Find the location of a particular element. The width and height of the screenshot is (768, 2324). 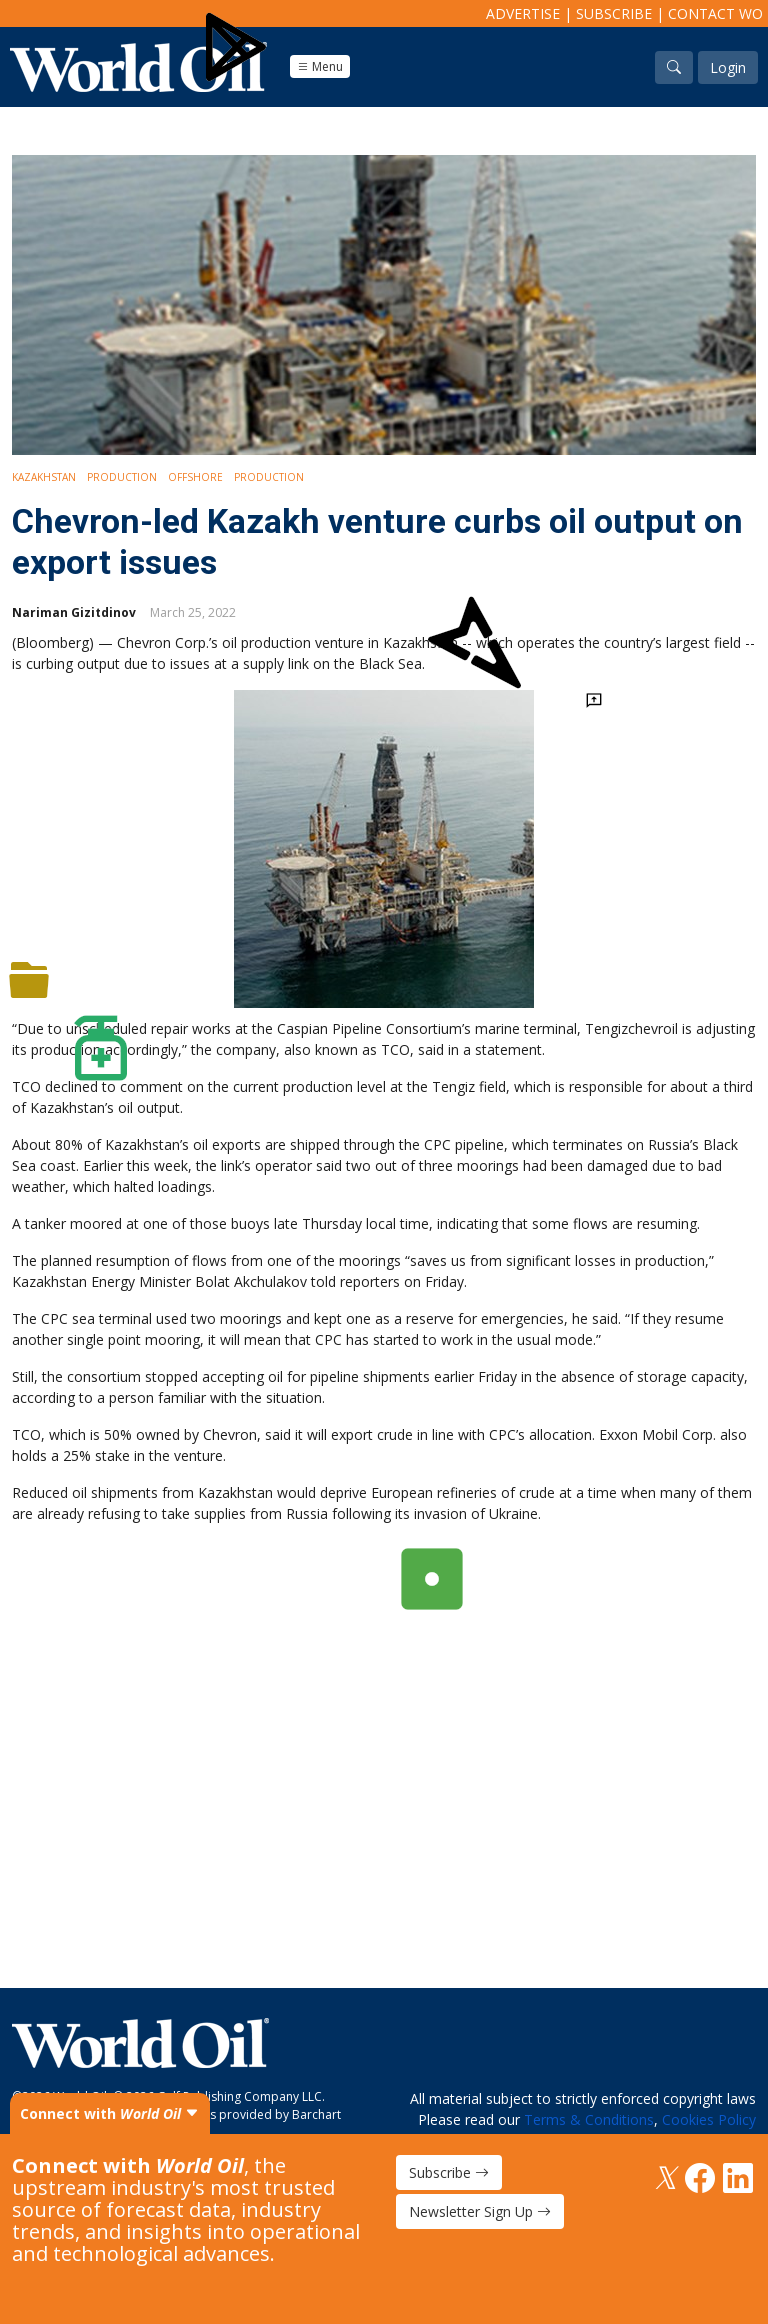

access hand sanitizer station location is located at coordinates (101, 1048).